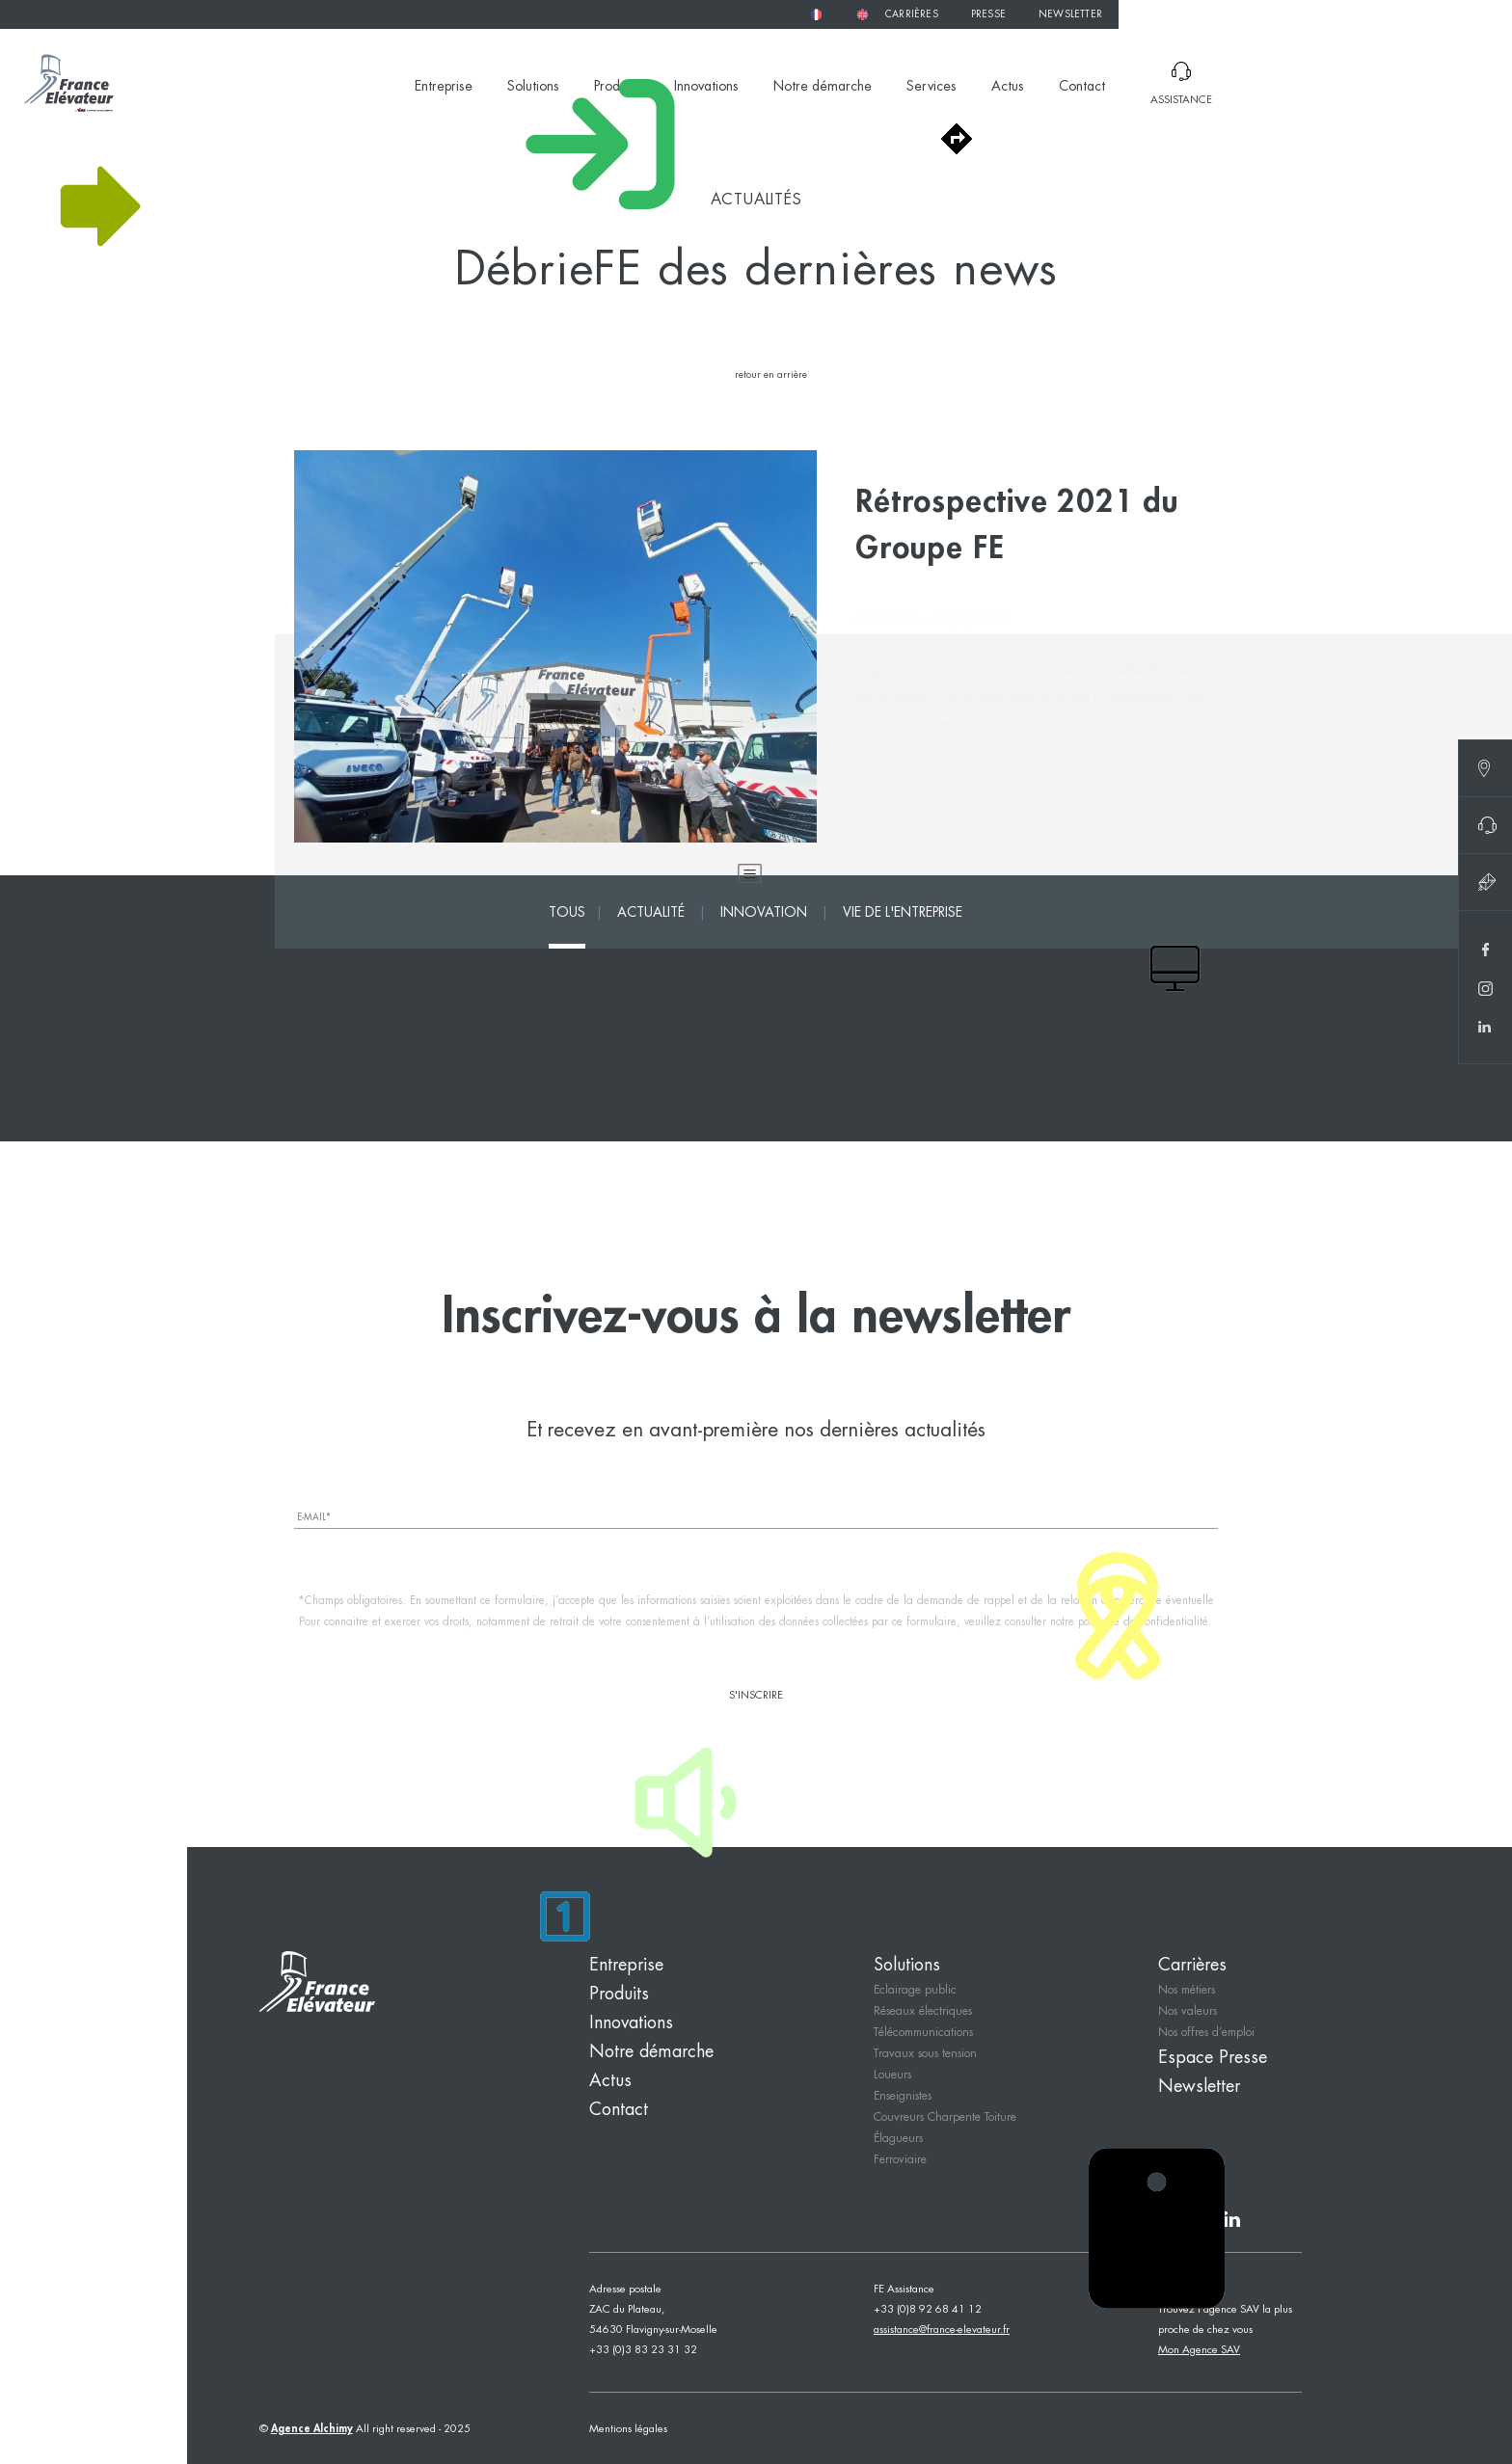 The image size is (1512, 2464). I want to click on indicates first step in a sequence or process, so click(565, 1916).